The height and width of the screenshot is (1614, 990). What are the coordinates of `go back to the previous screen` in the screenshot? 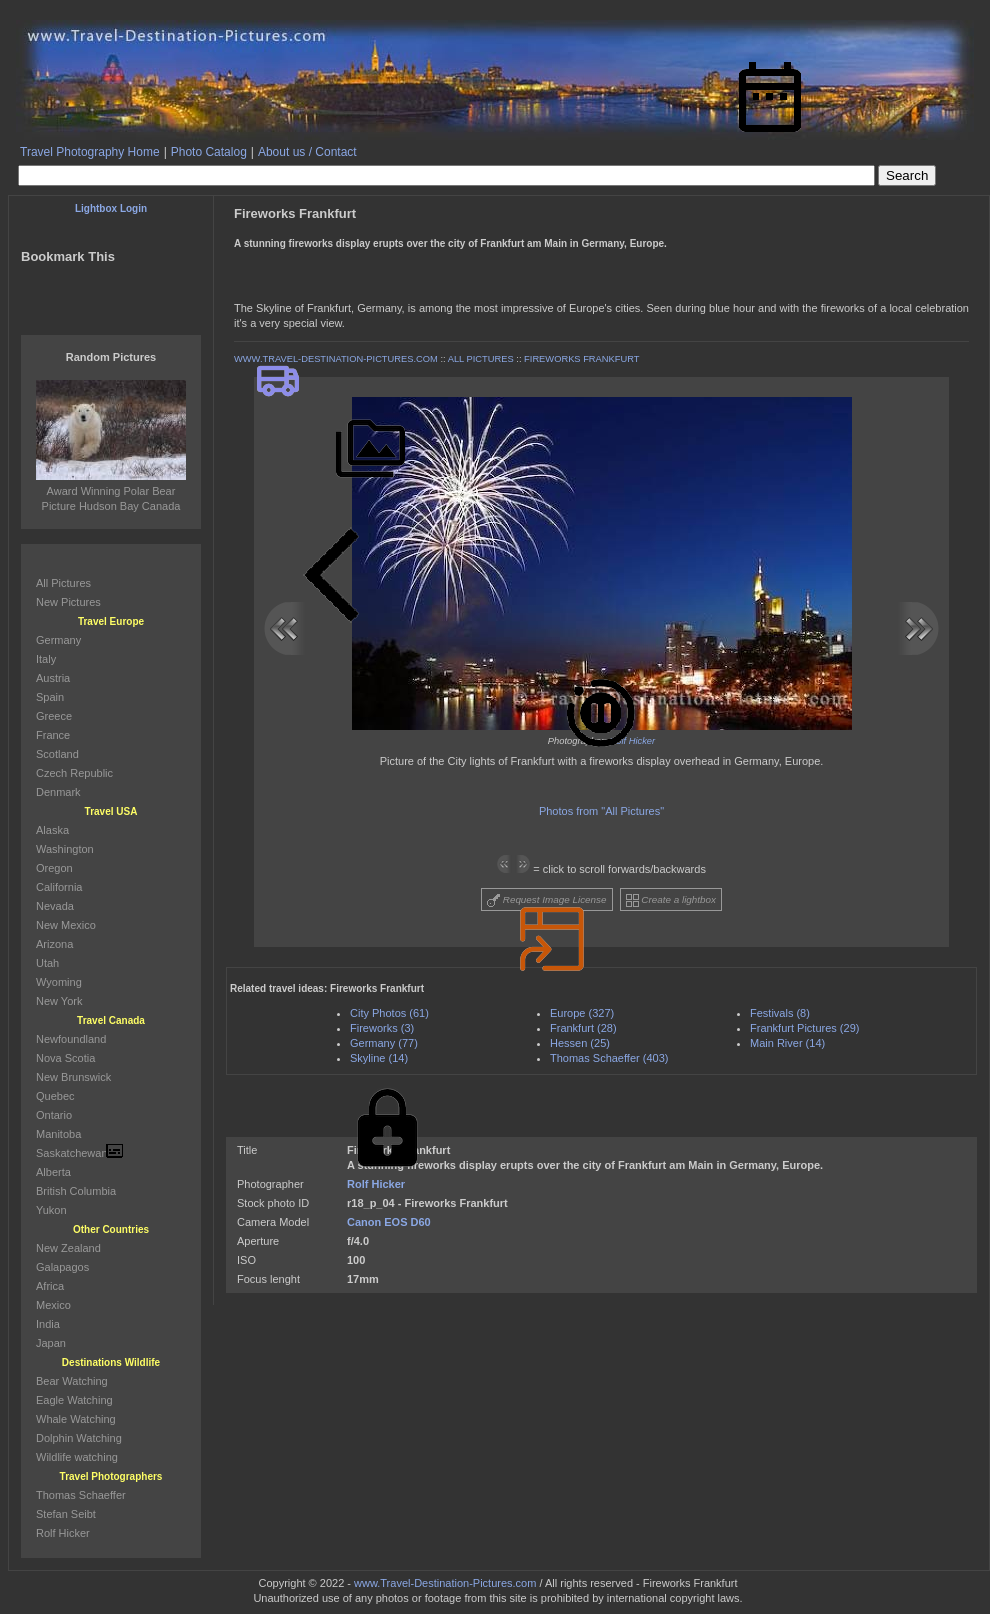 It's located at (333, 575).